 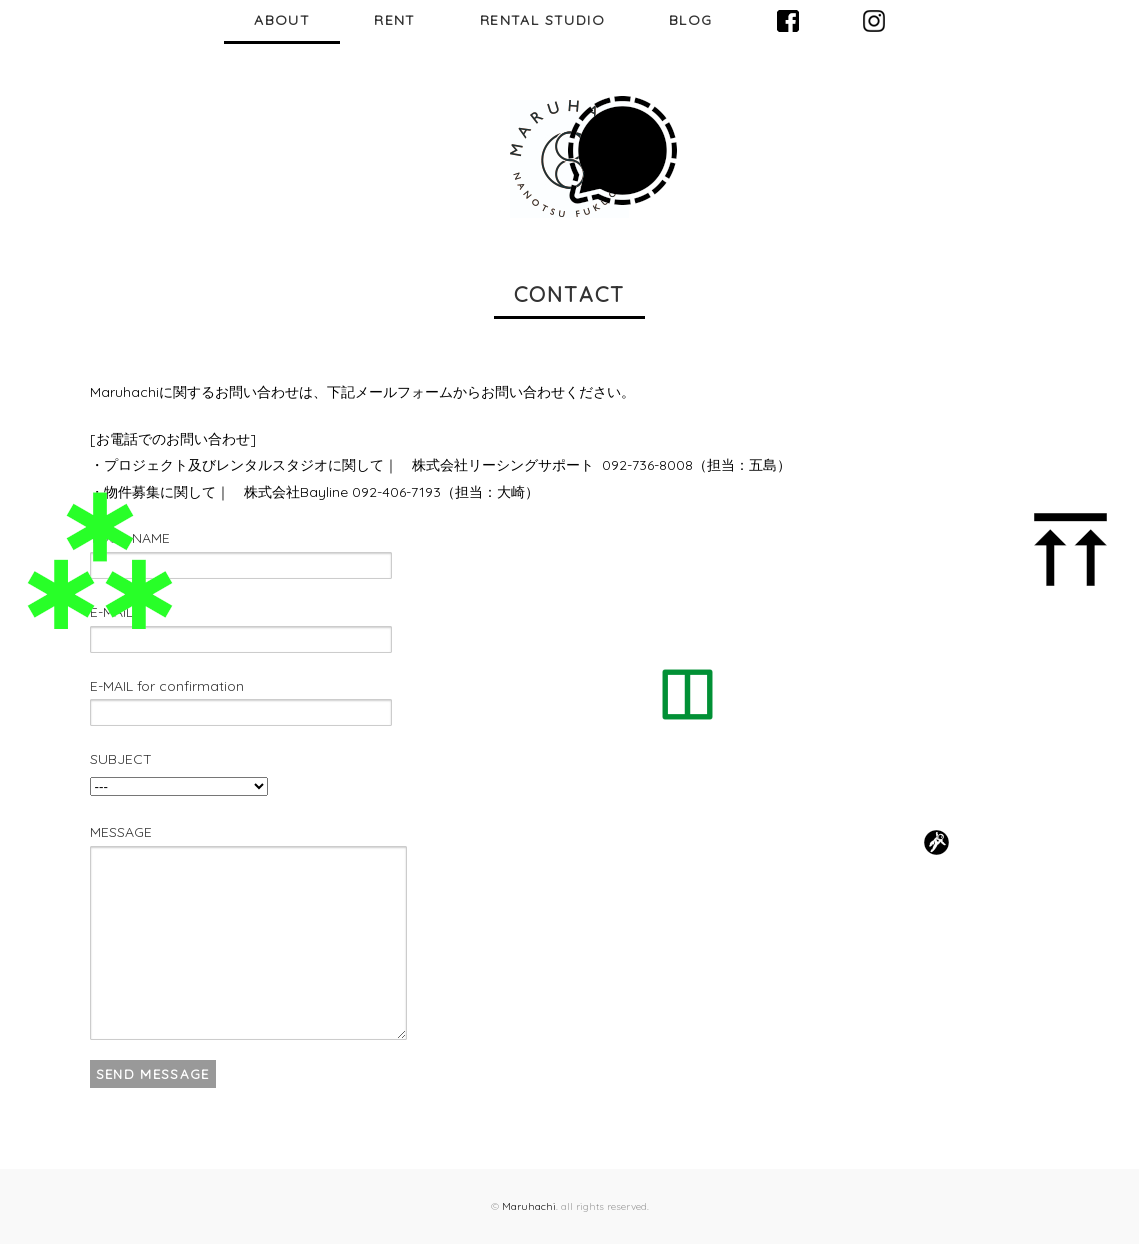 I want to click on align selected content to the top edge, so click(x=1070, y=549).